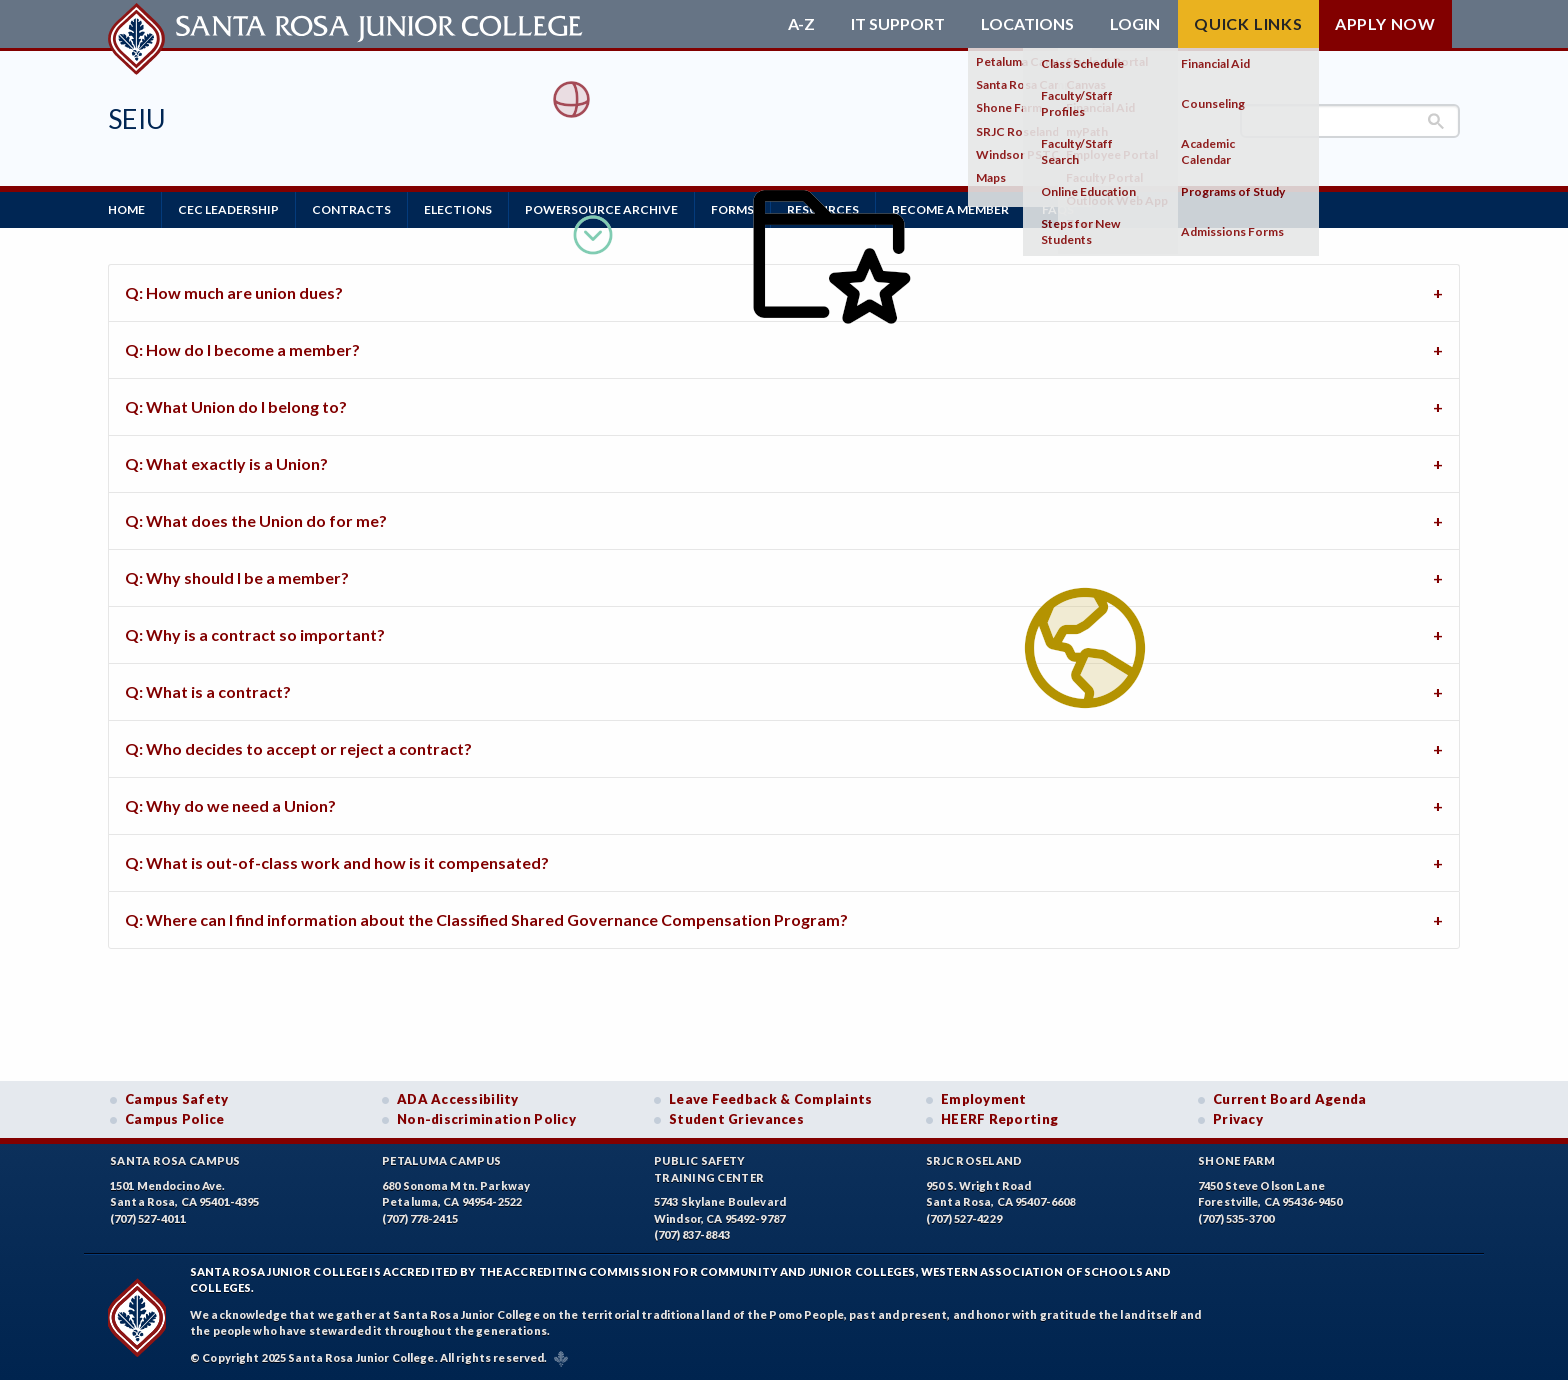  I want to click on access global or worldwide settings, so click(571, 99).